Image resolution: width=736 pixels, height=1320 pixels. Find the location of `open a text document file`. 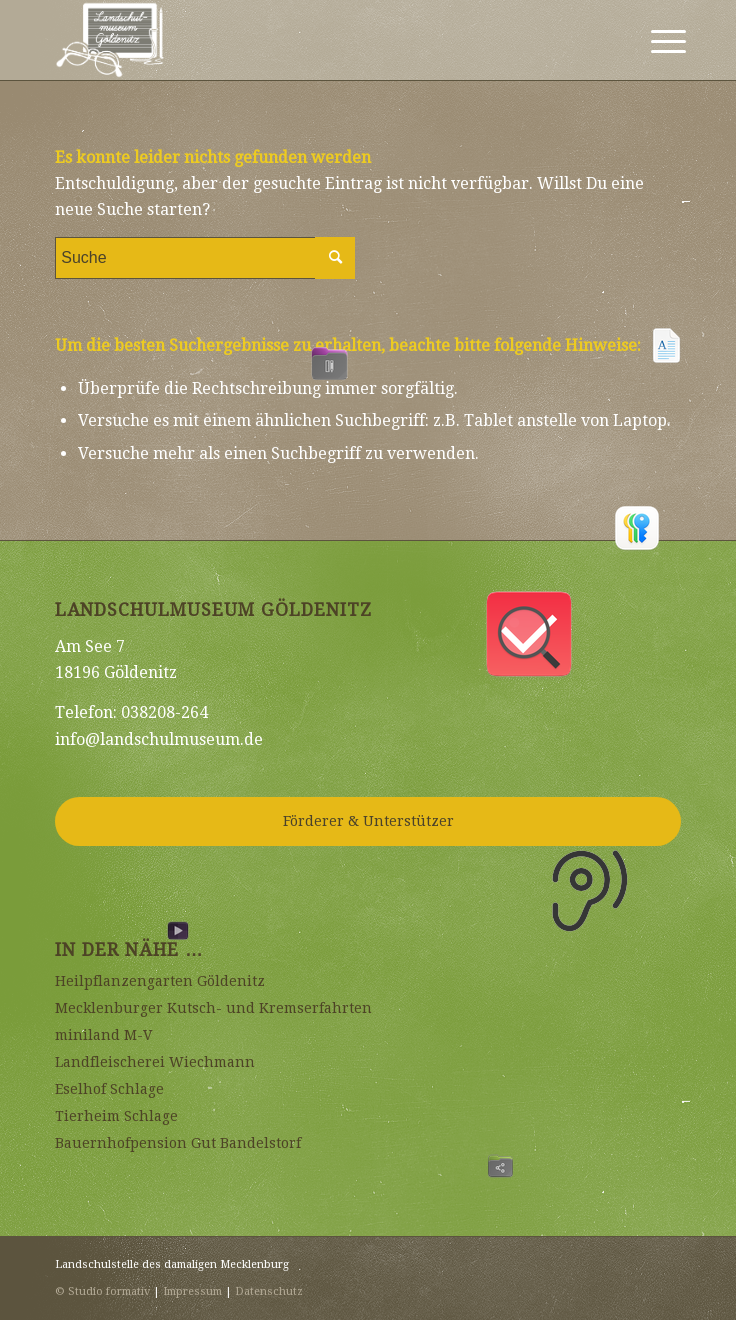

open a text document file is located at coordinates (666, 345).